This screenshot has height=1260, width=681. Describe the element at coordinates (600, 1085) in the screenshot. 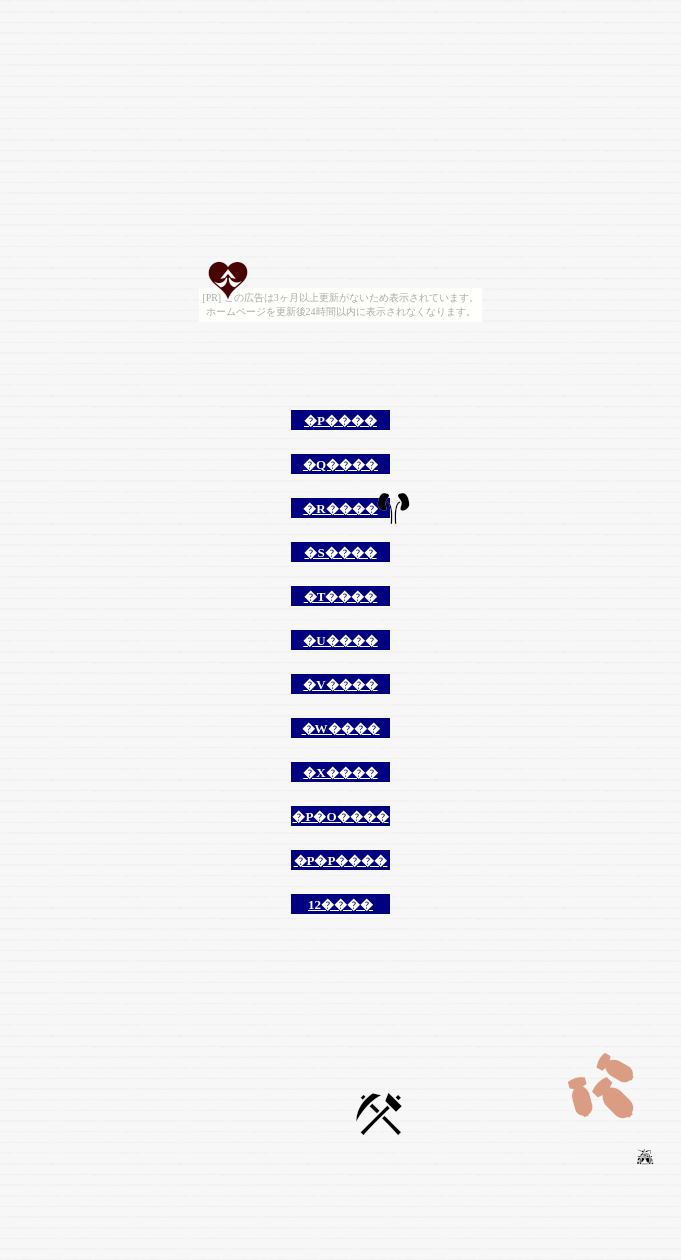

I see `initiate an airstrike or bombing attack in-game` at that location.